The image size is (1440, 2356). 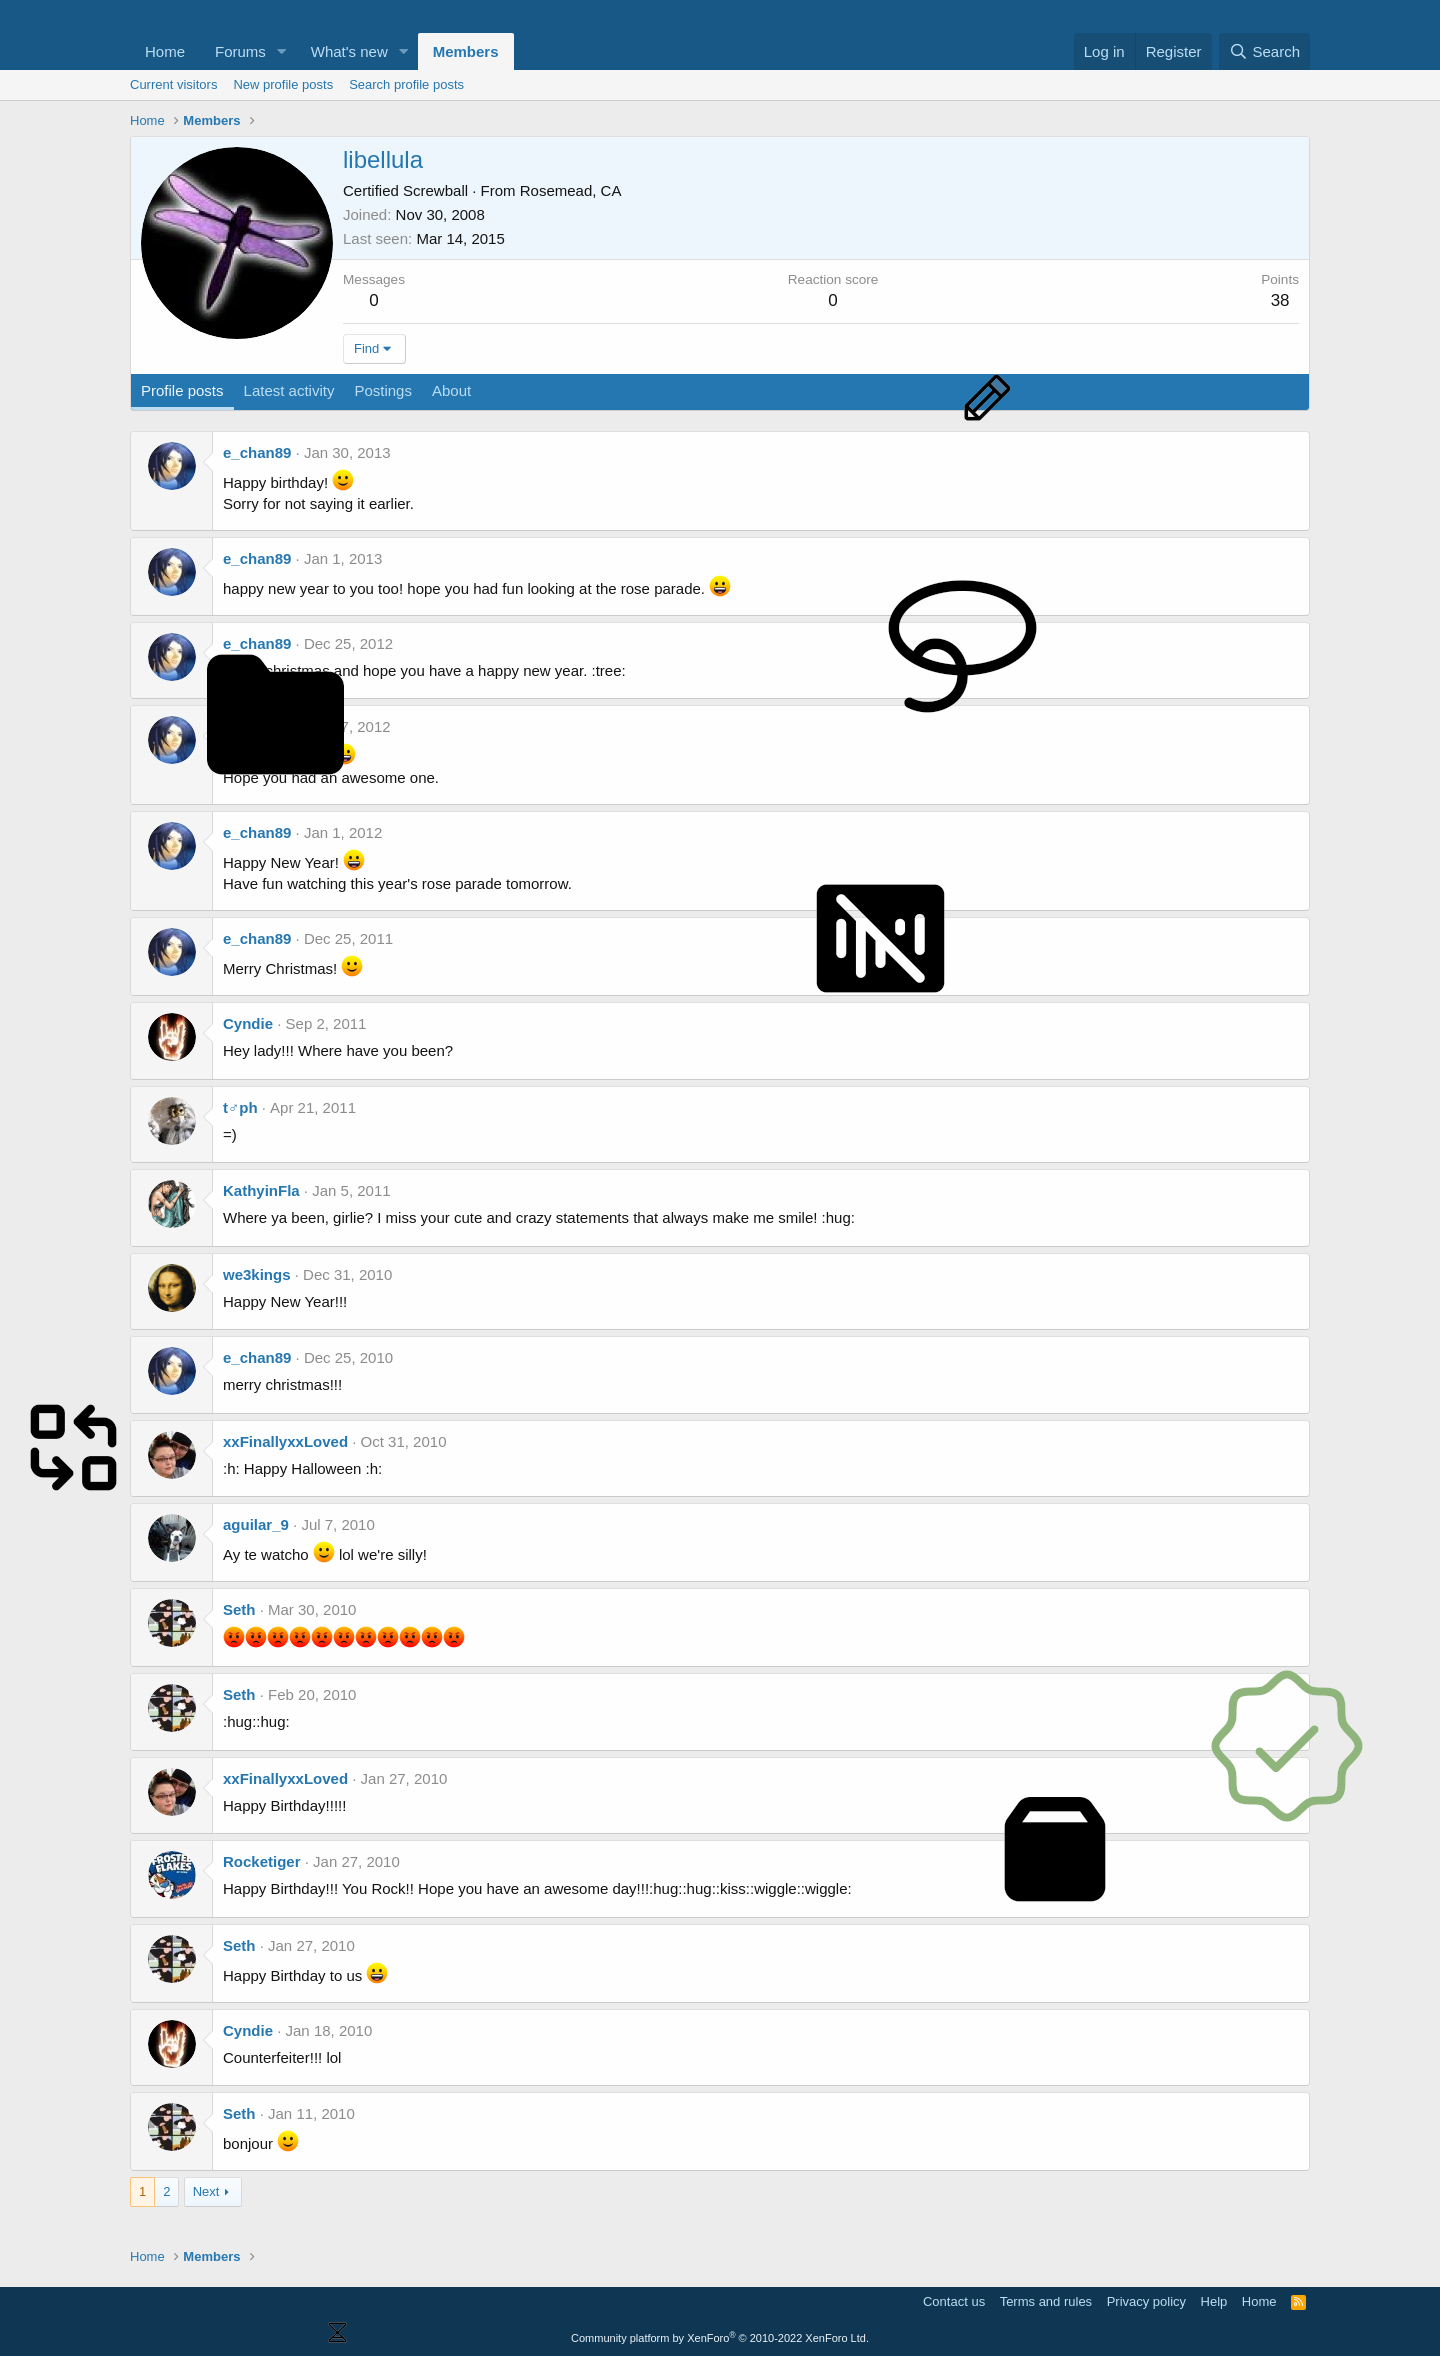 I want to click on select objects using freehand drawing, so click(x=962, y=638).